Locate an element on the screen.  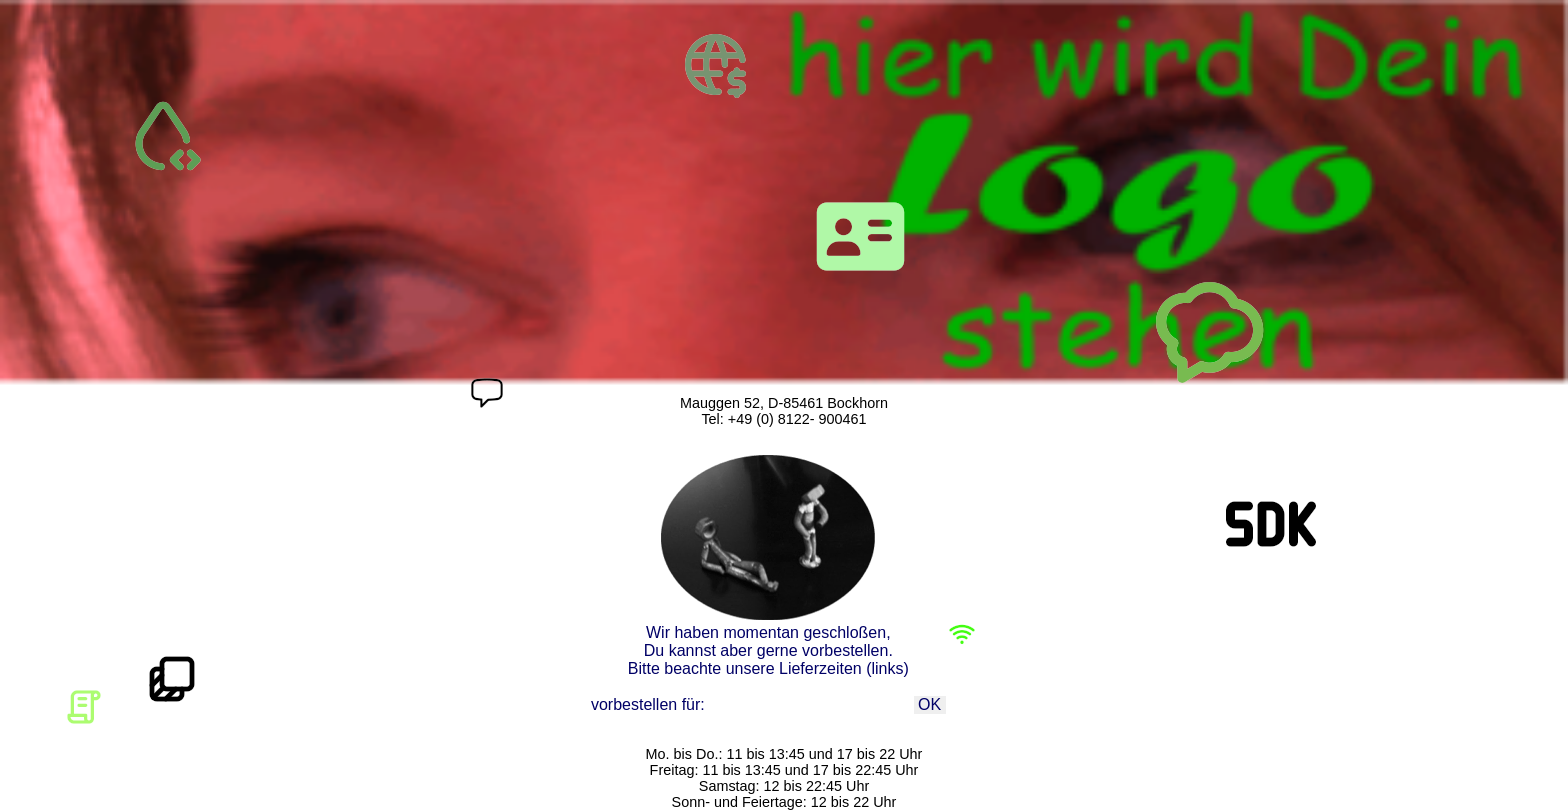
view license or terms of service is located at coordinates (84, 707).